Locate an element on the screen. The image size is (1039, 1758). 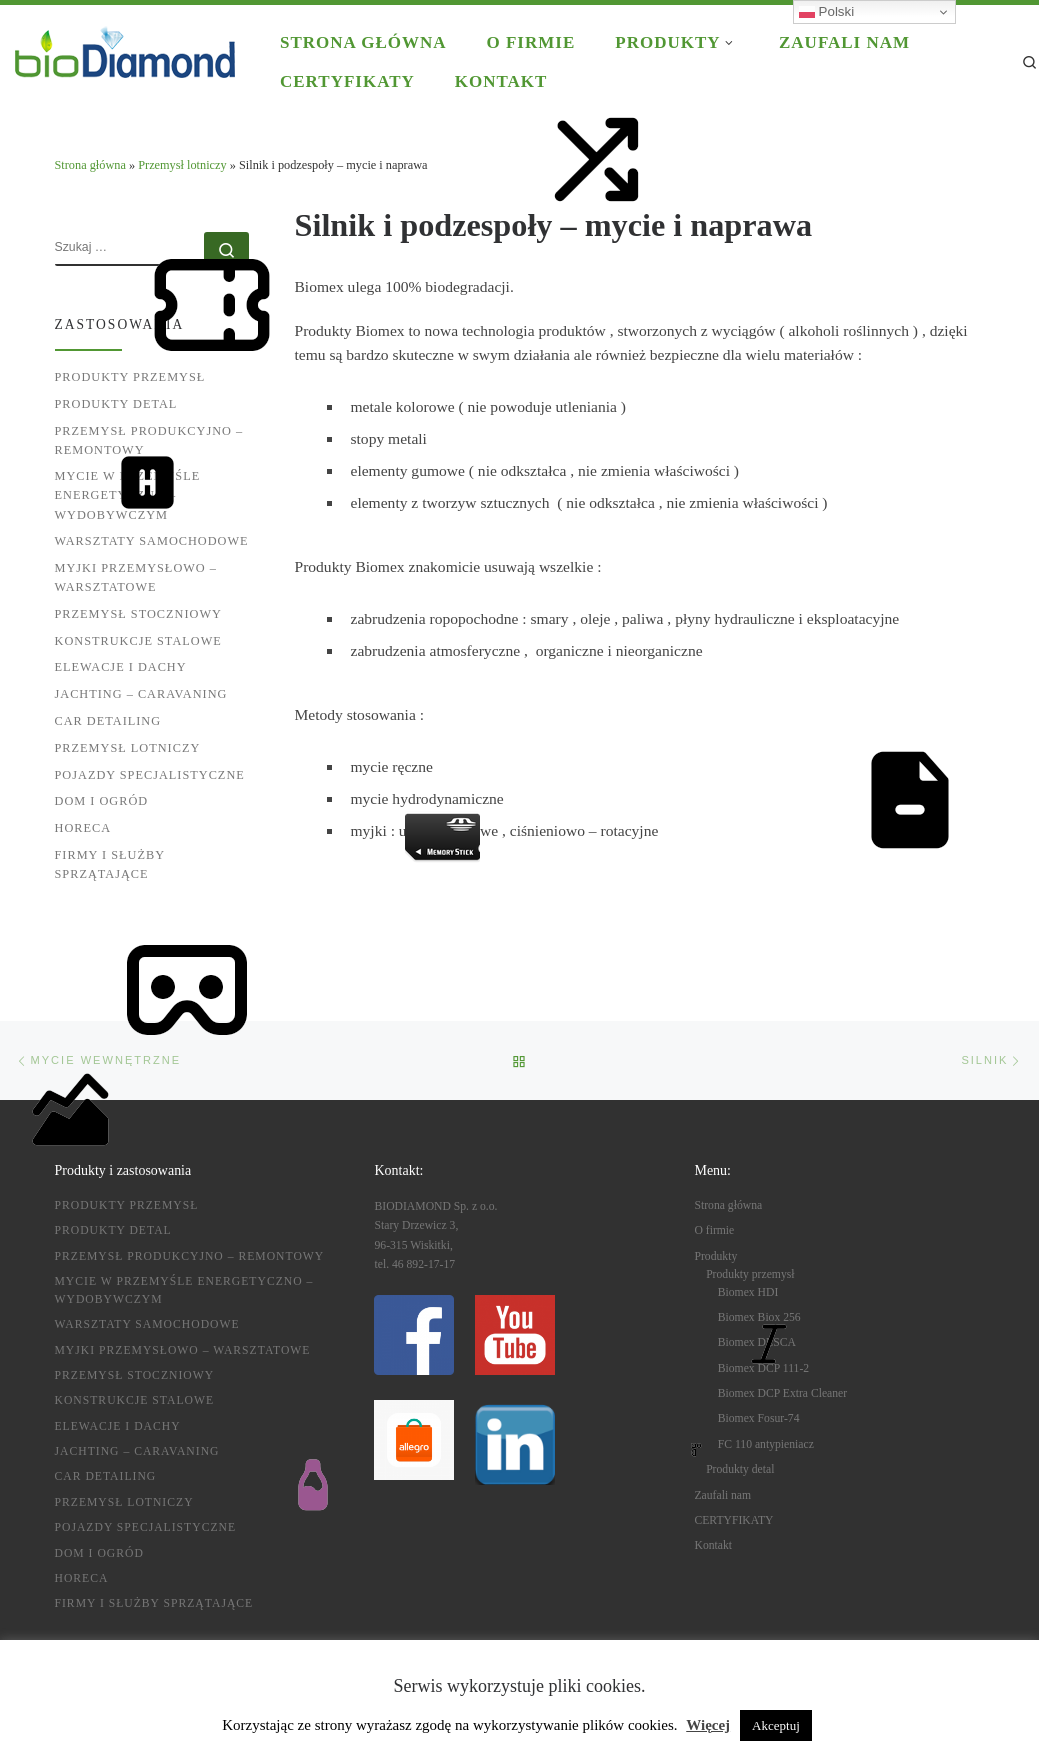
shuffle playlist or queue order is located at coordinates (596, 159).